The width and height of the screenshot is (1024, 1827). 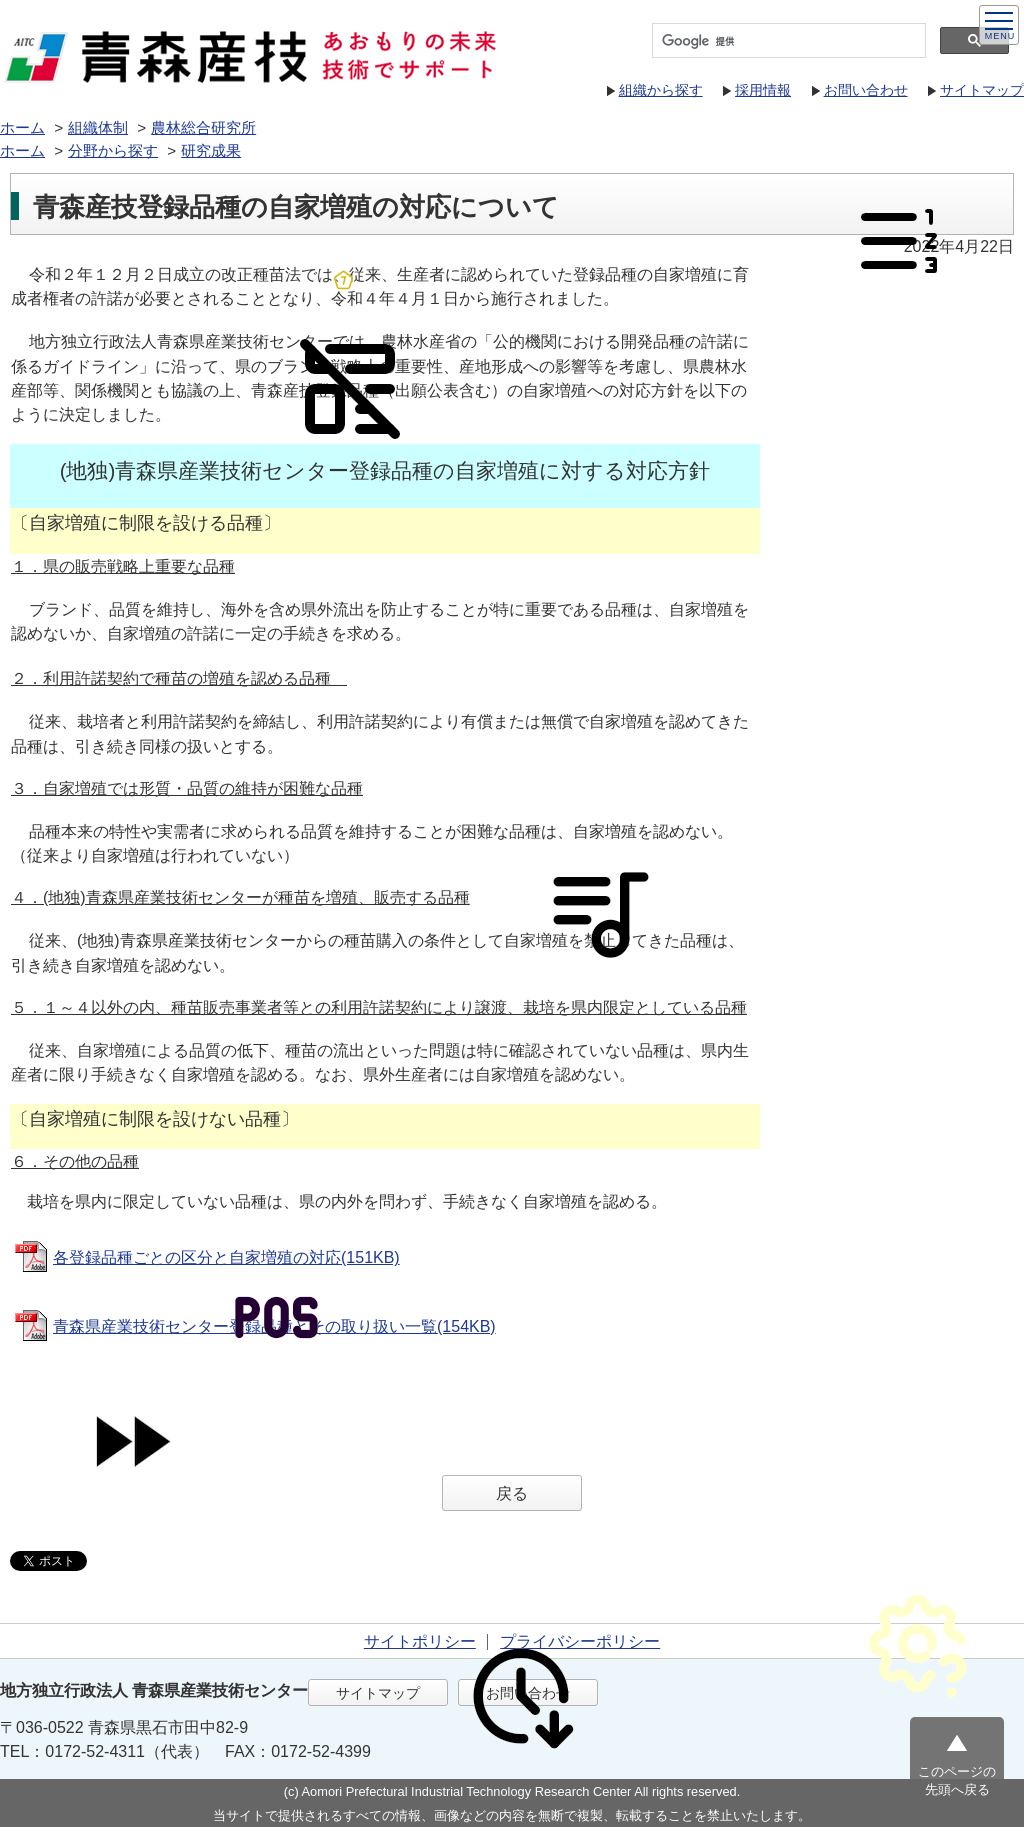 I want to click on access settings help or FAQ, so click(x=917, y=1643).